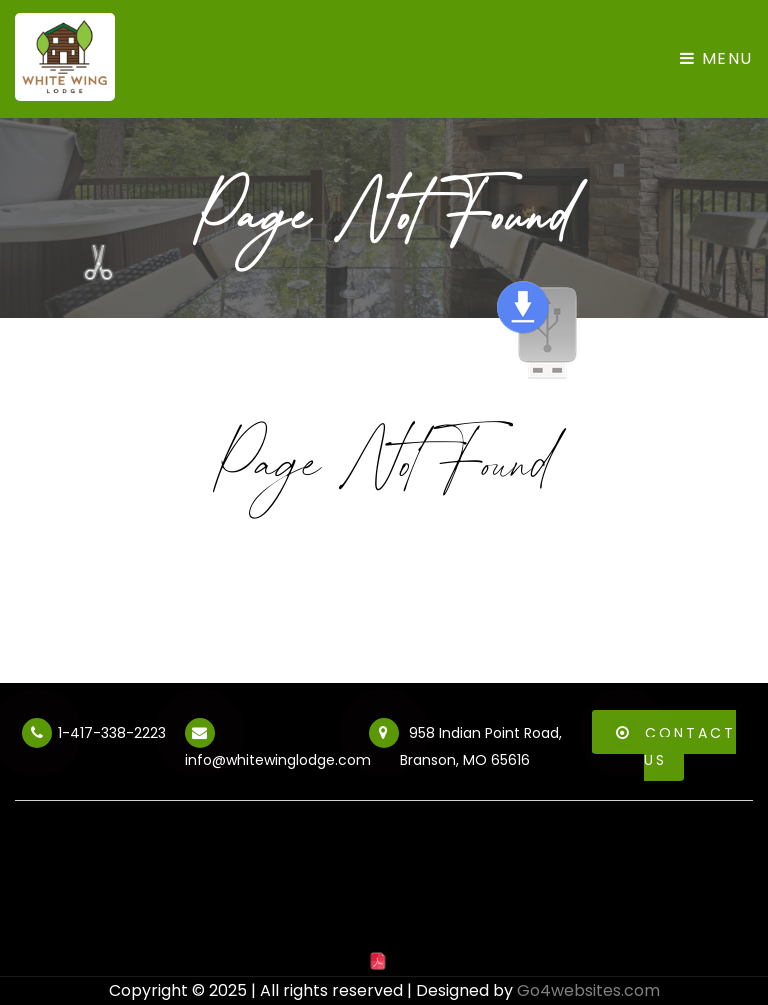  What do you see at coordinates (547, 332) in the screenshot?
I see `create a bootable USB drive` at bounding box center [547, 332].